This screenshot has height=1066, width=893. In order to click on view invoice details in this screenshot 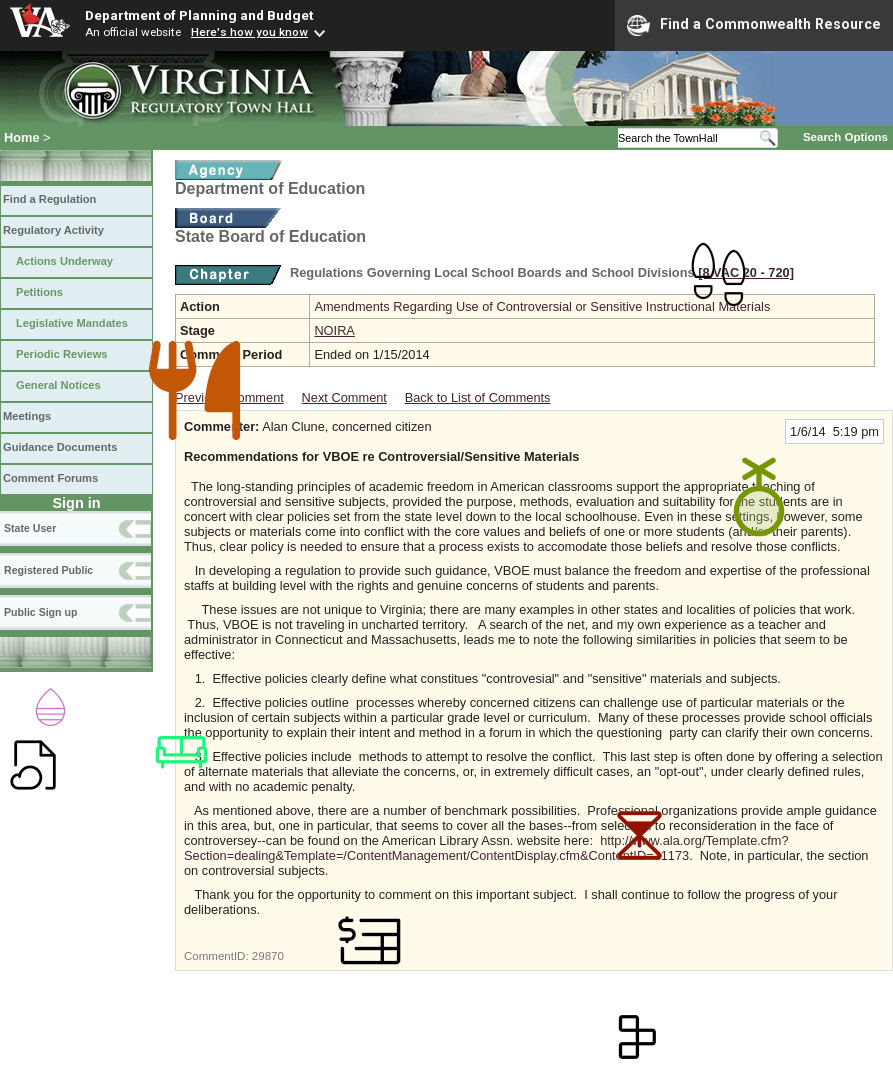, I will do `click(370, 941)`.